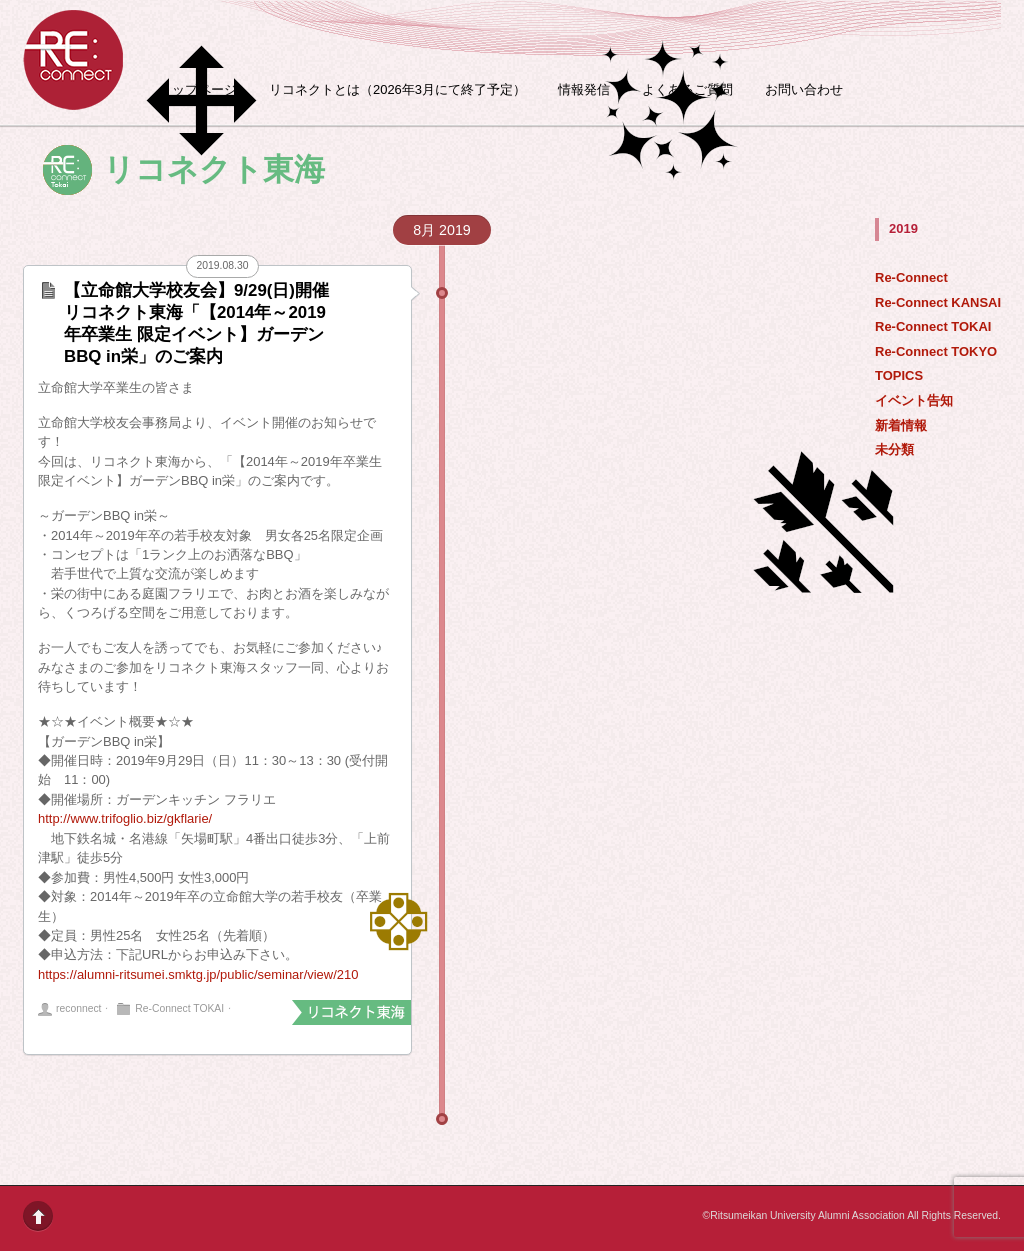 This screenshot has width=1024, height=1251. I want to click on move or reposition an element, so click(201, 100).